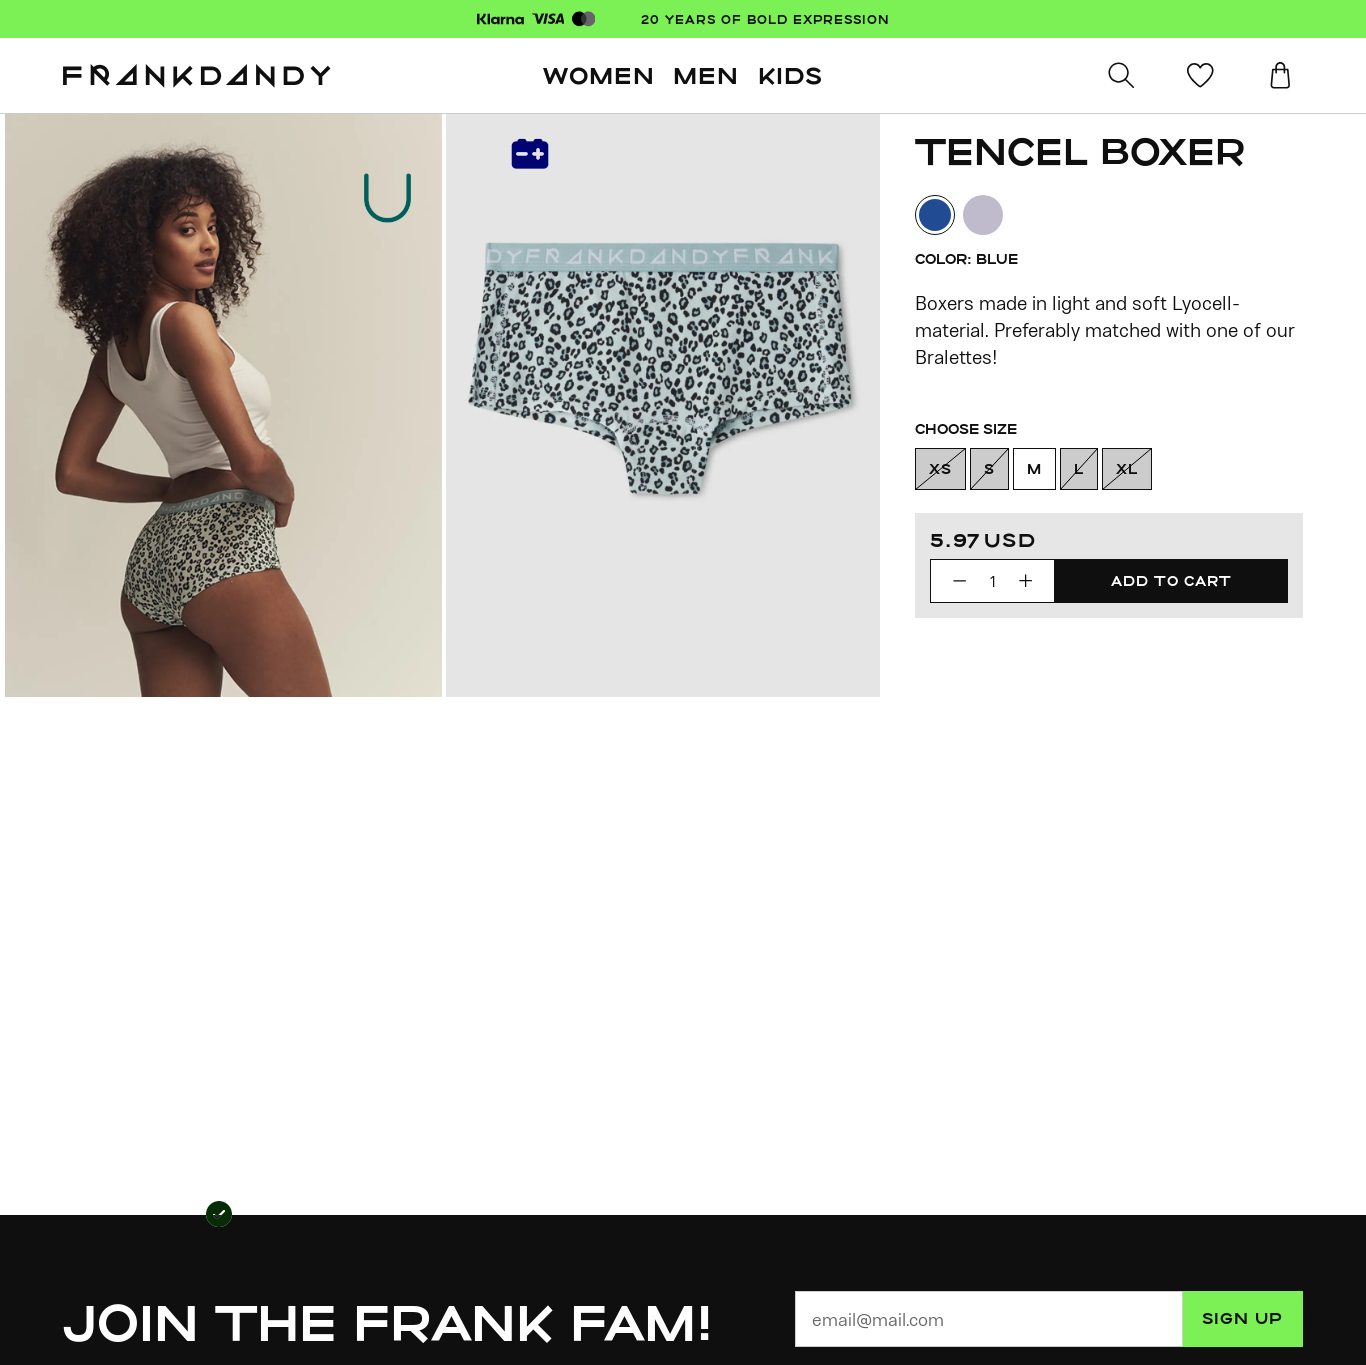 This screenshot has height=1365, width=1366. Describe the element at coordinates (219, 1214) in the screenshot. I see `indicates a completed or successful action` at that location.